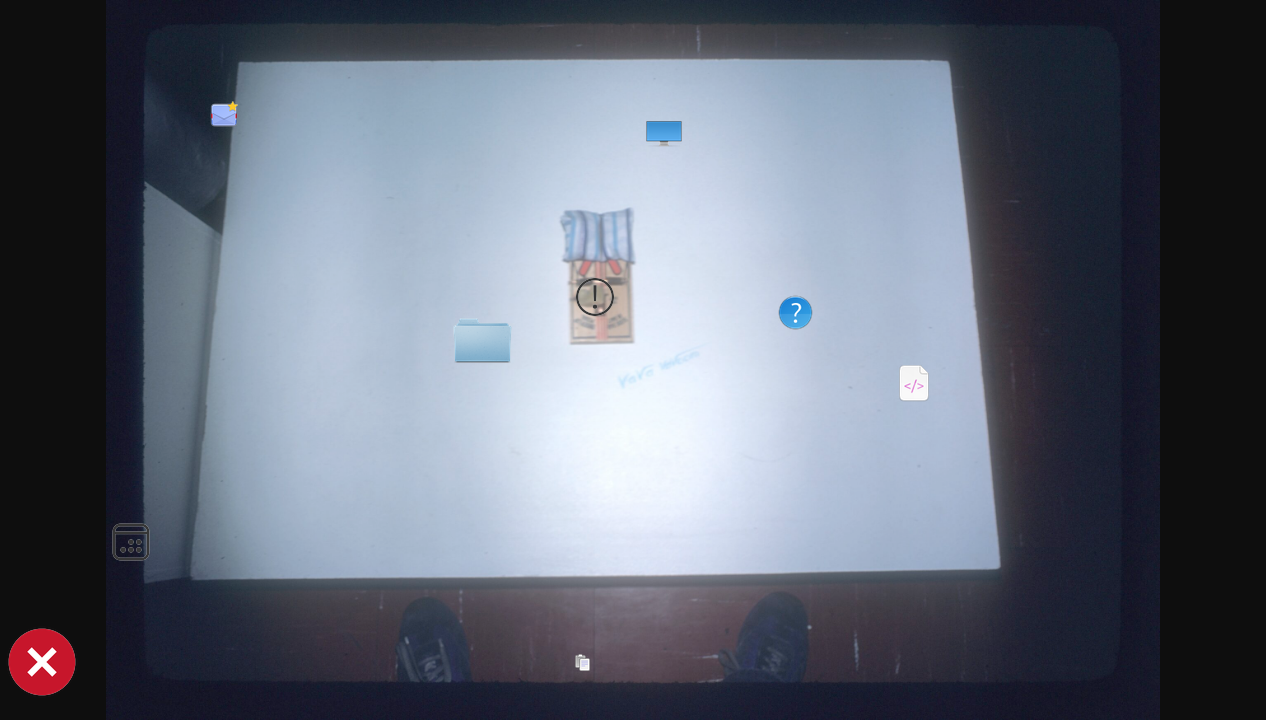  What do you see at coordinates (131, 542) in the screenshot?
I see `open calendar application` at bounding box center [131, 542].